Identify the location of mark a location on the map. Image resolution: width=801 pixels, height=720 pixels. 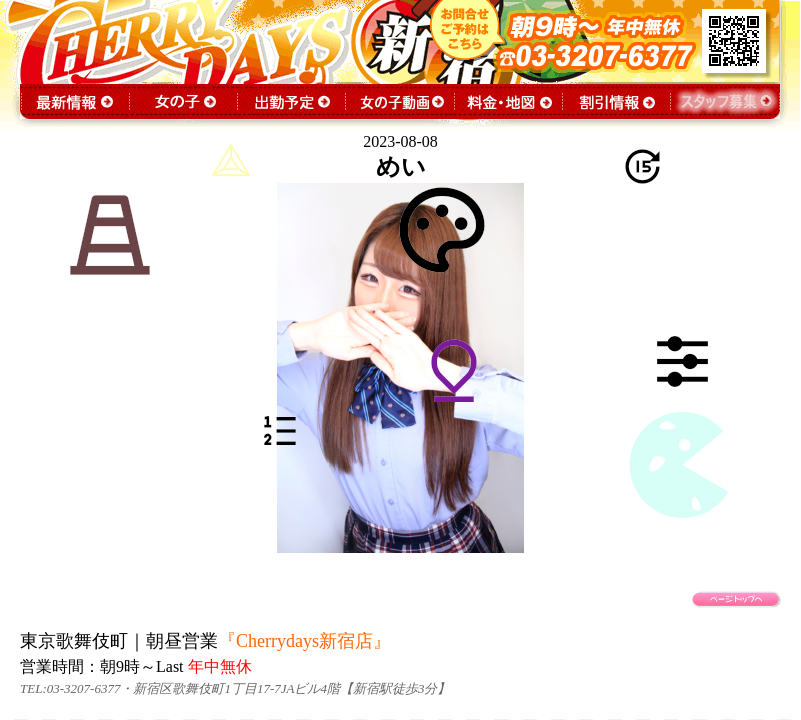
(454, 368).